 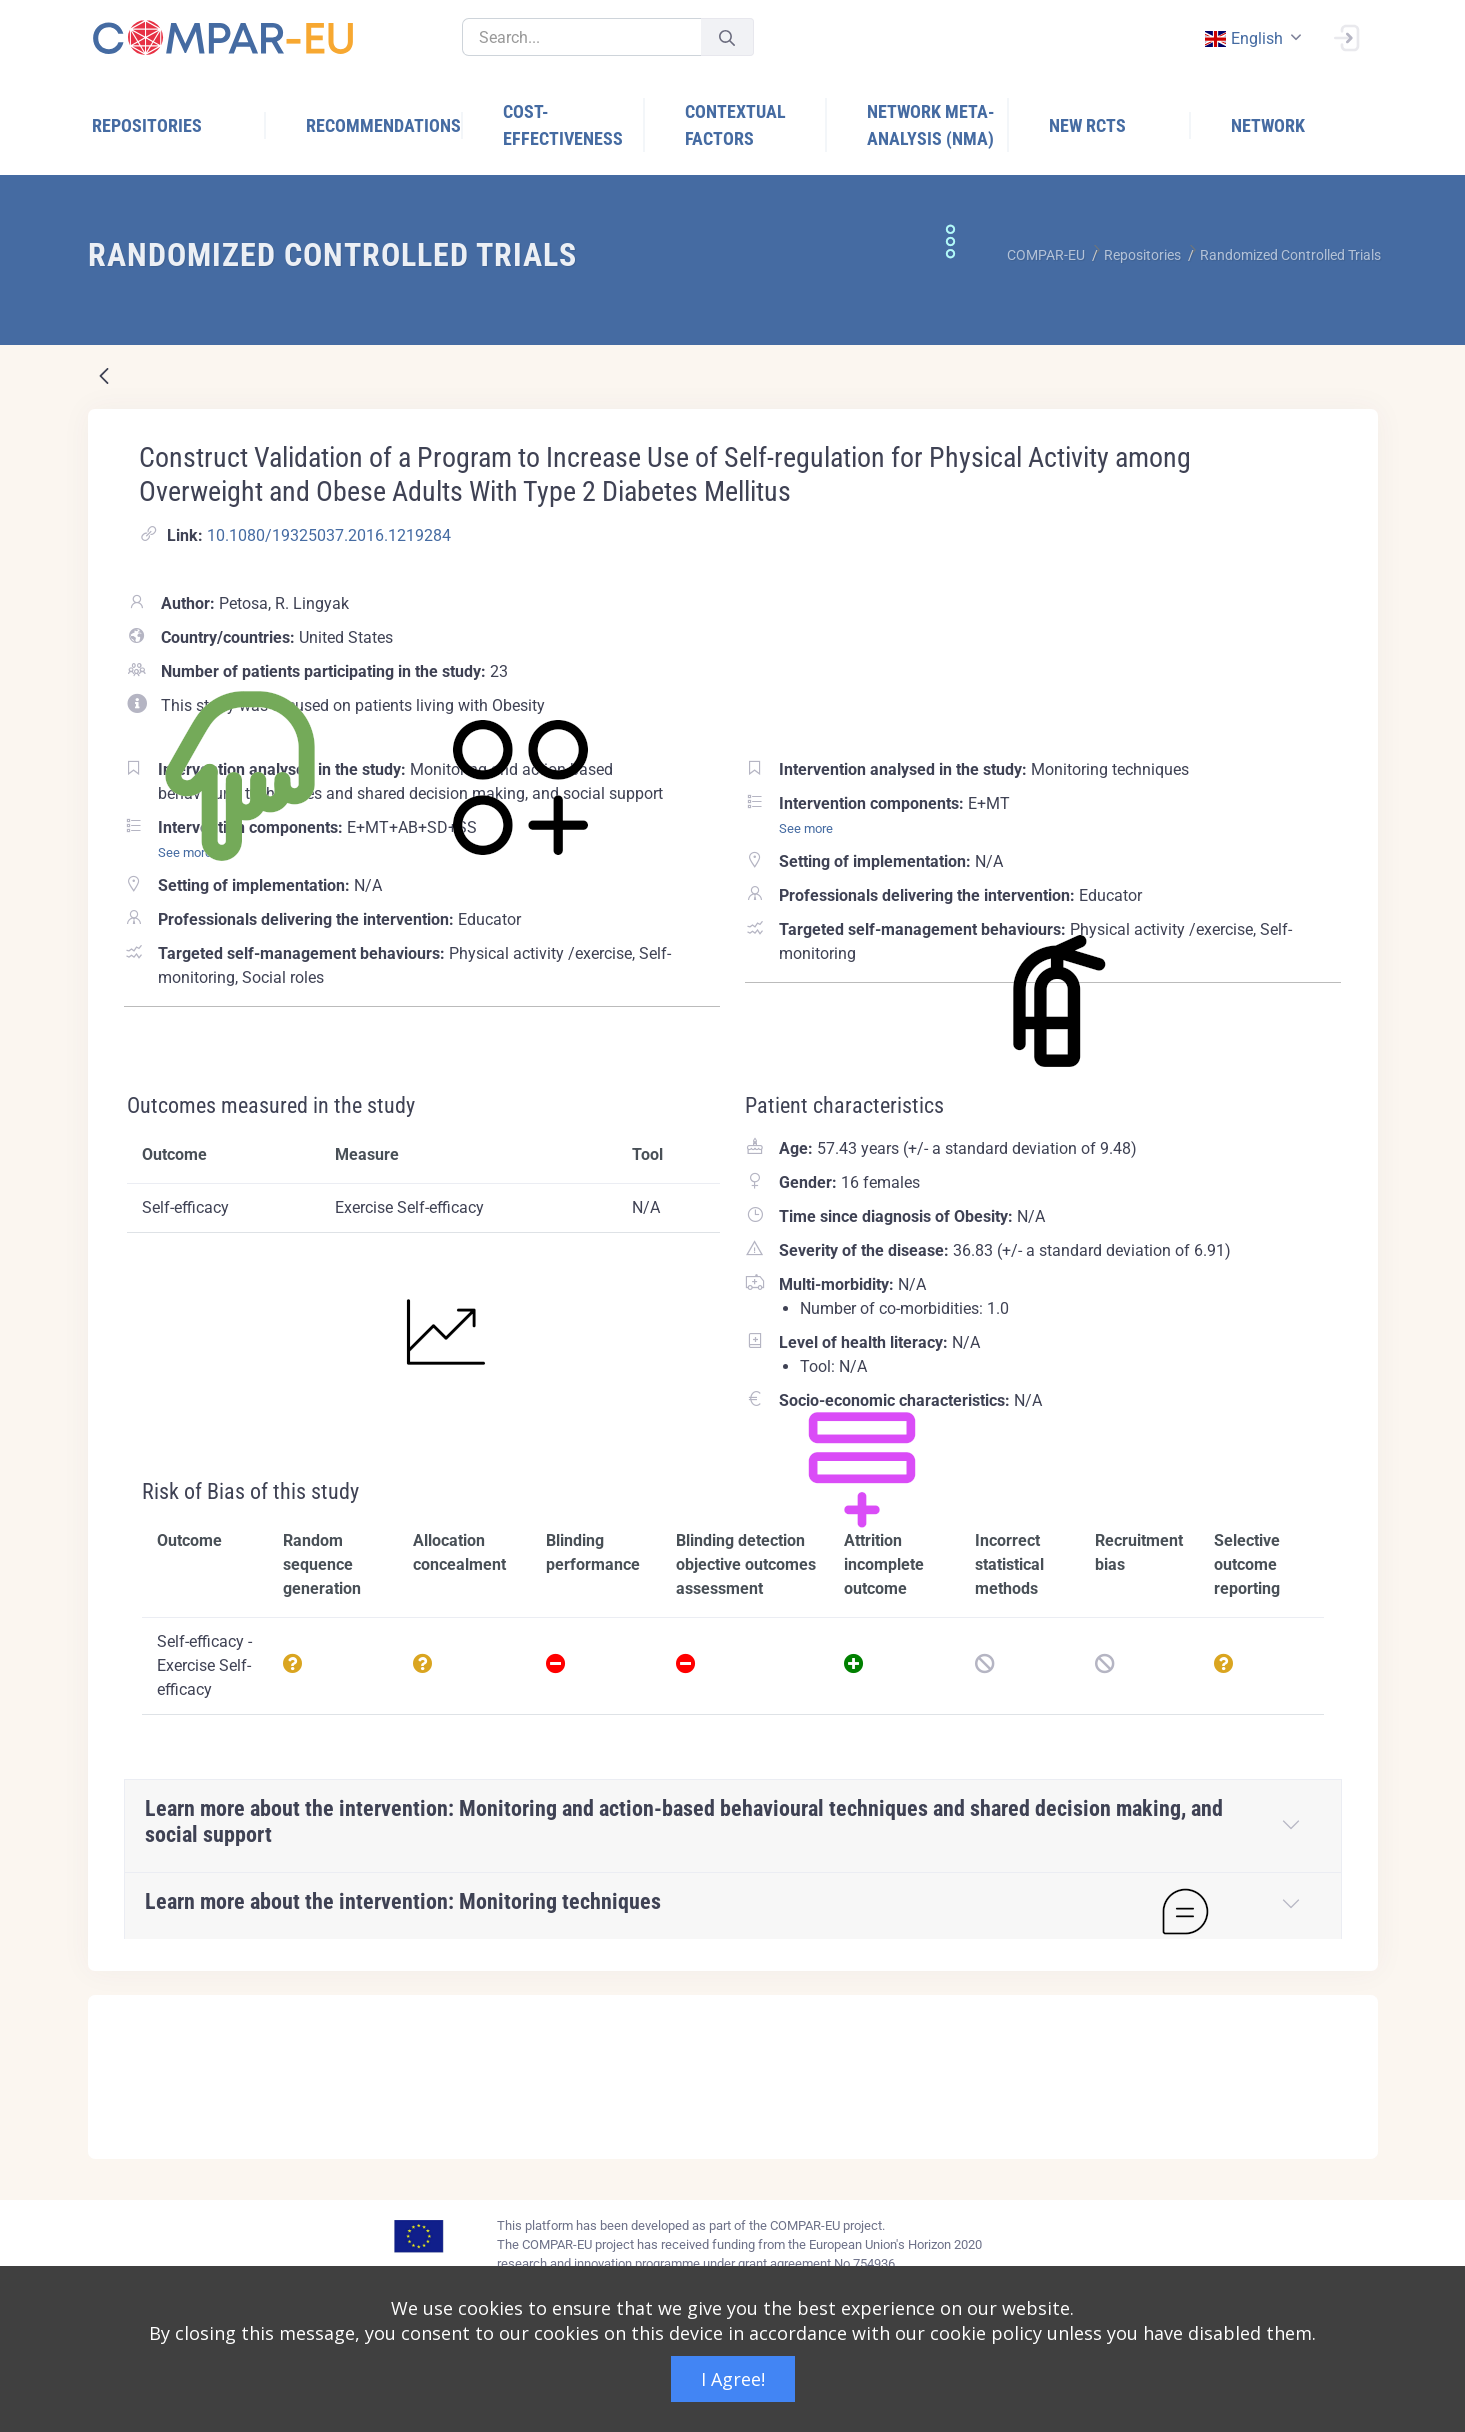 I want to click on add a new row below, so click(x=862, y=1461).